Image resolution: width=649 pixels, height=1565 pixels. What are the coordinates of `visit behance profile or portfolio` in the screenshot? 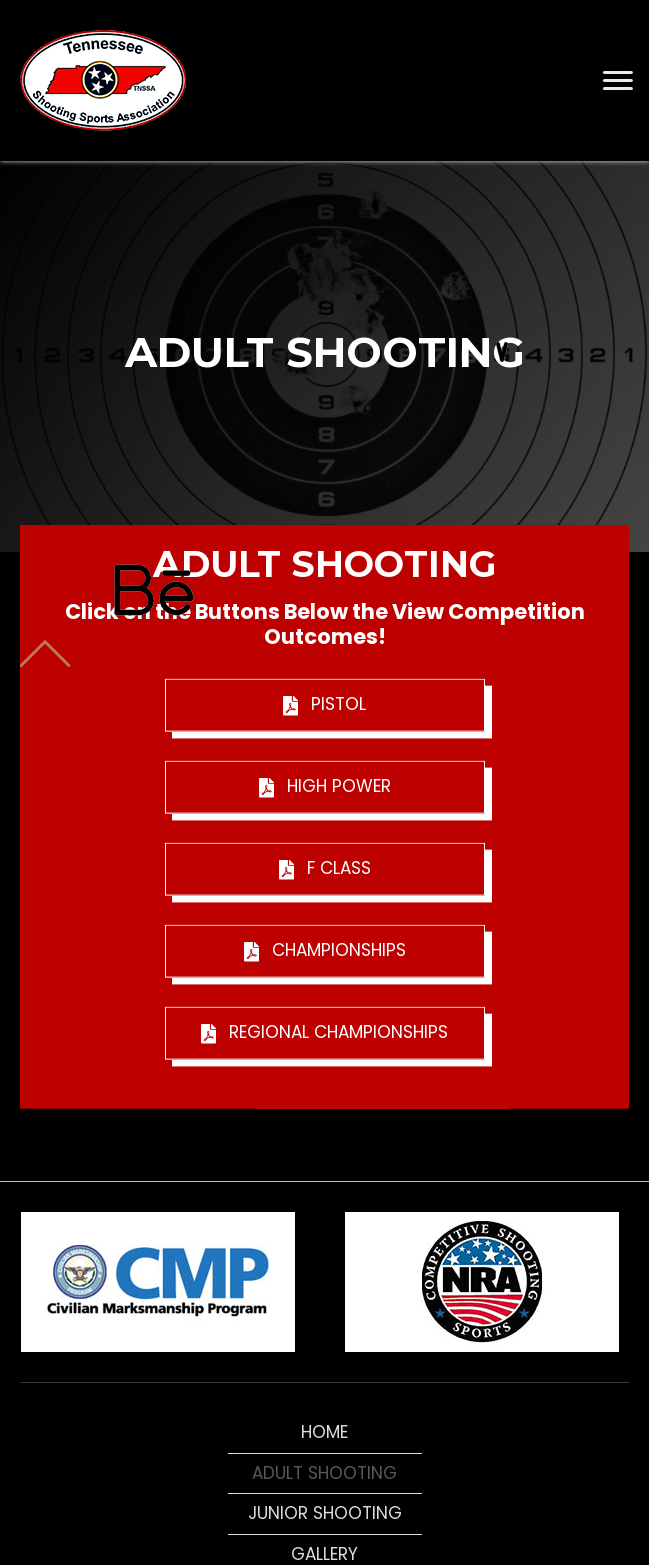 It's located at (151, 590).